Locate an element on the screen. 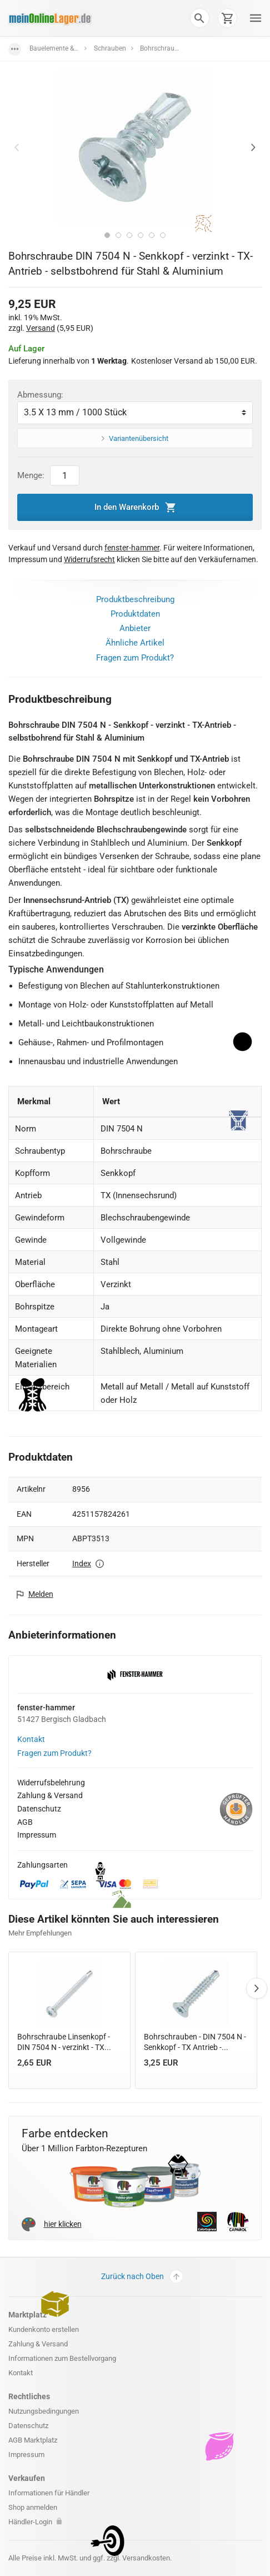 The width and height of the screenshot is (270, 2576). unselected or inactive status indicator is located at coordinates (242, 1041).